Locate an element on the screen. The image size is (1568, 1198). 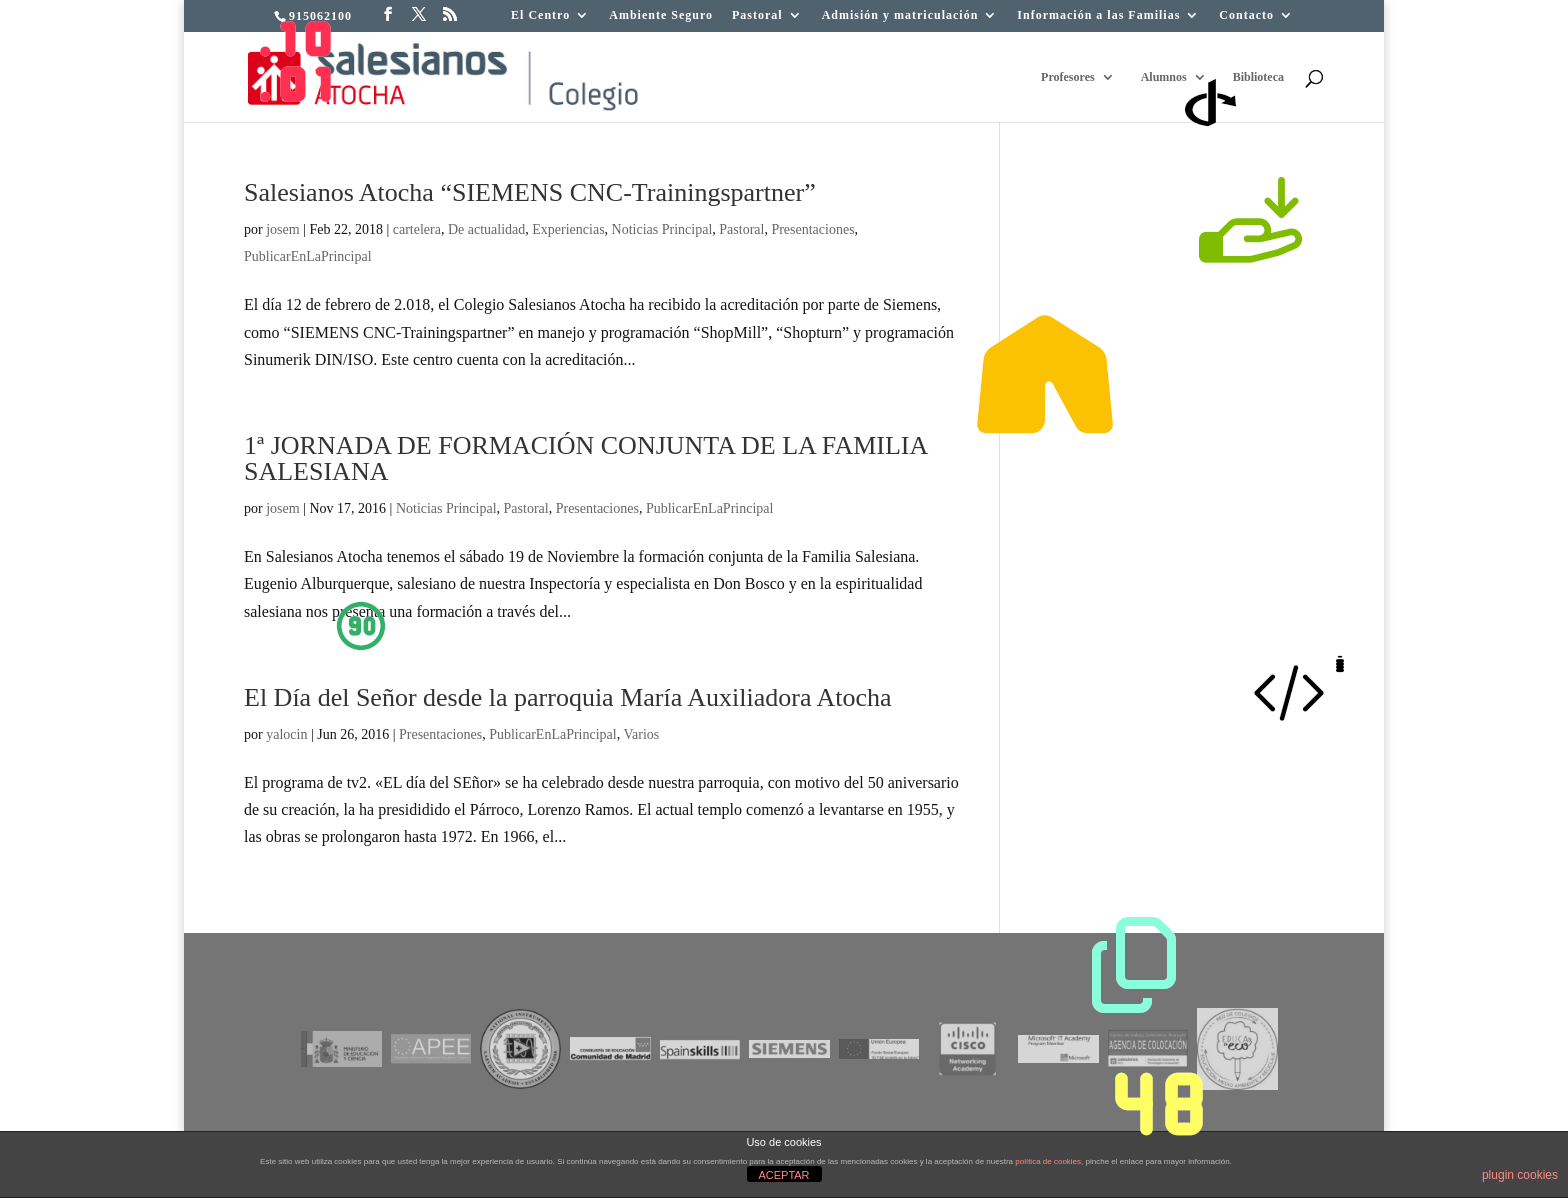
sign in with OpenID authentication is located at coordinates (1210, 102).